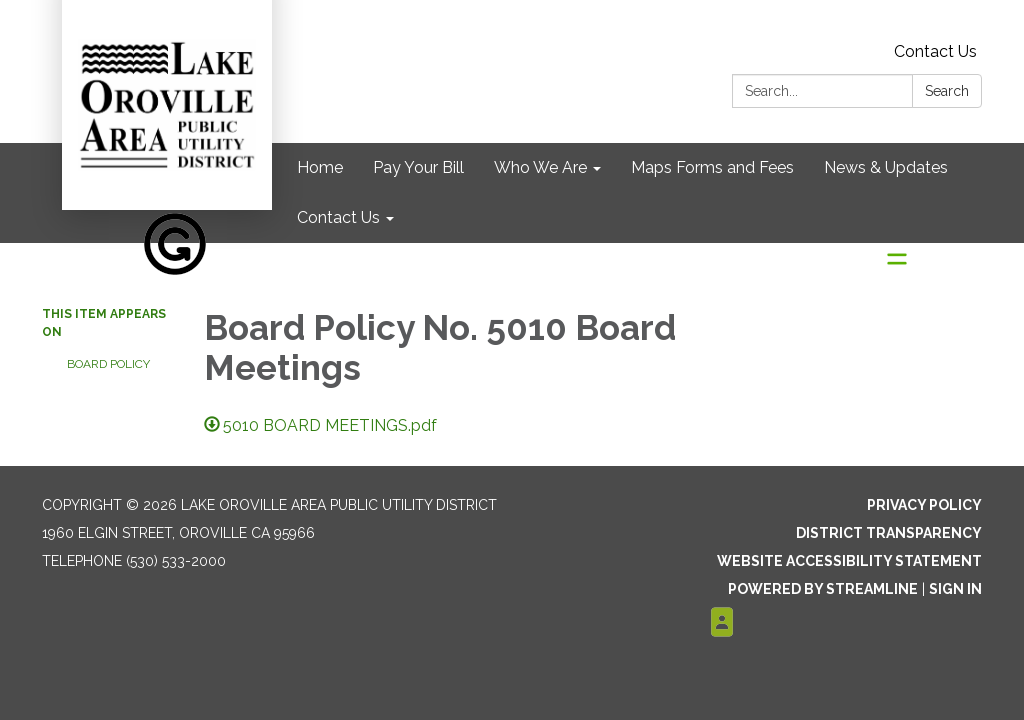 Image resolution: width=1024 pixels, height=720 pixels. I want to click on open Grammarly writing assistant, so click(175, 244).